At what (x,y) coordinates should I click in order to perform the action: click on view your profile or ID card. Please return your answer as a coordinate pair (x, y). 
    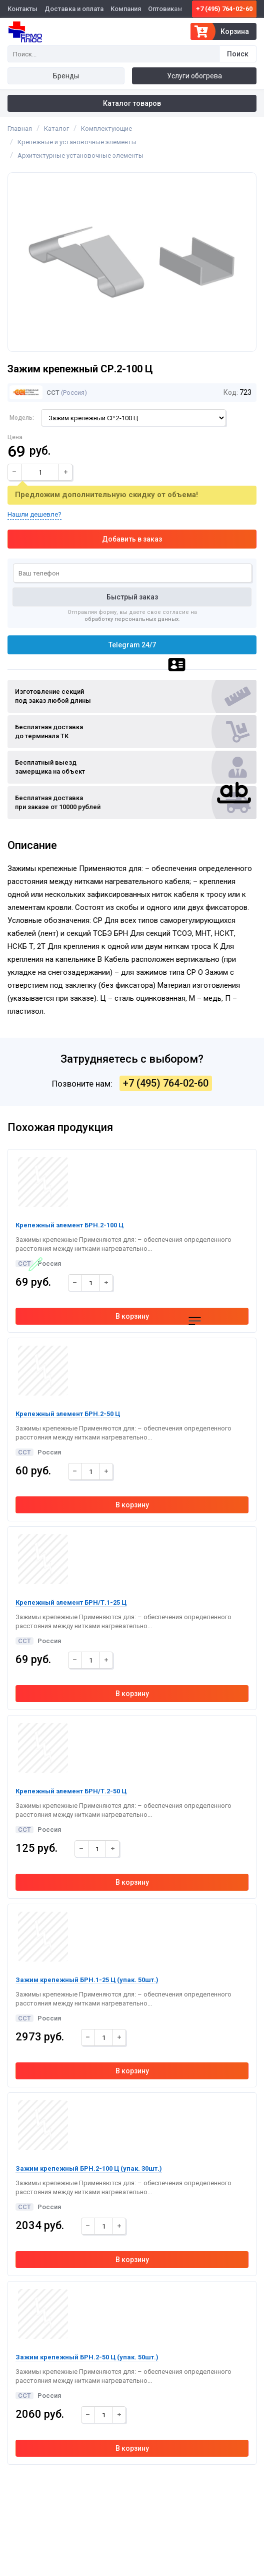
    Looking at the image, I should click on (176, 664).